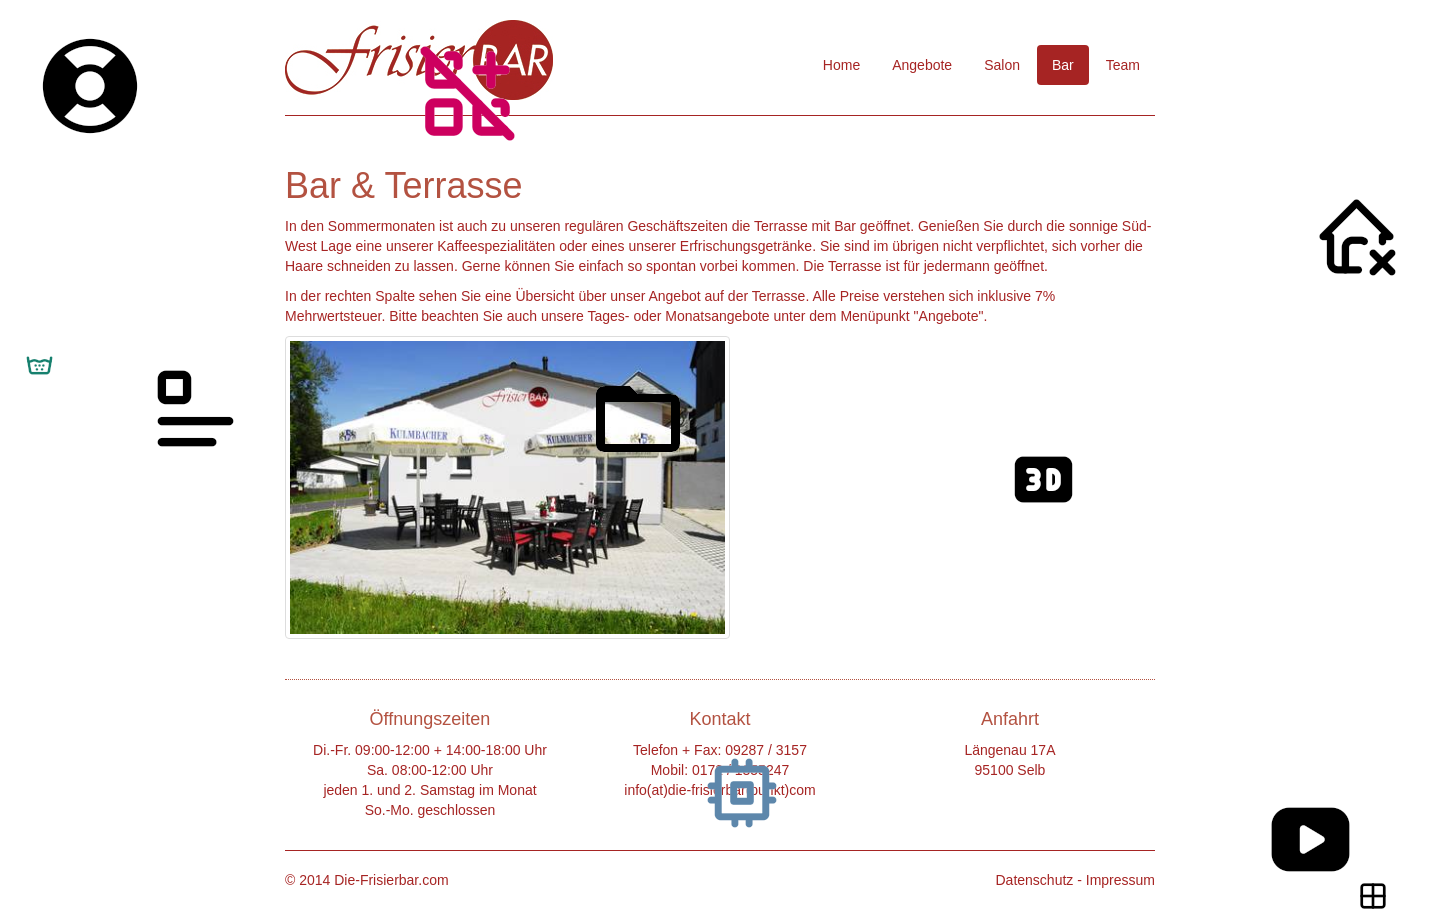 Image resolution: width=1440 pixels, height=920 pixels. Describe the element at coordinates (638, 419) in the screenshot. I see `open or access a folder` at that location.